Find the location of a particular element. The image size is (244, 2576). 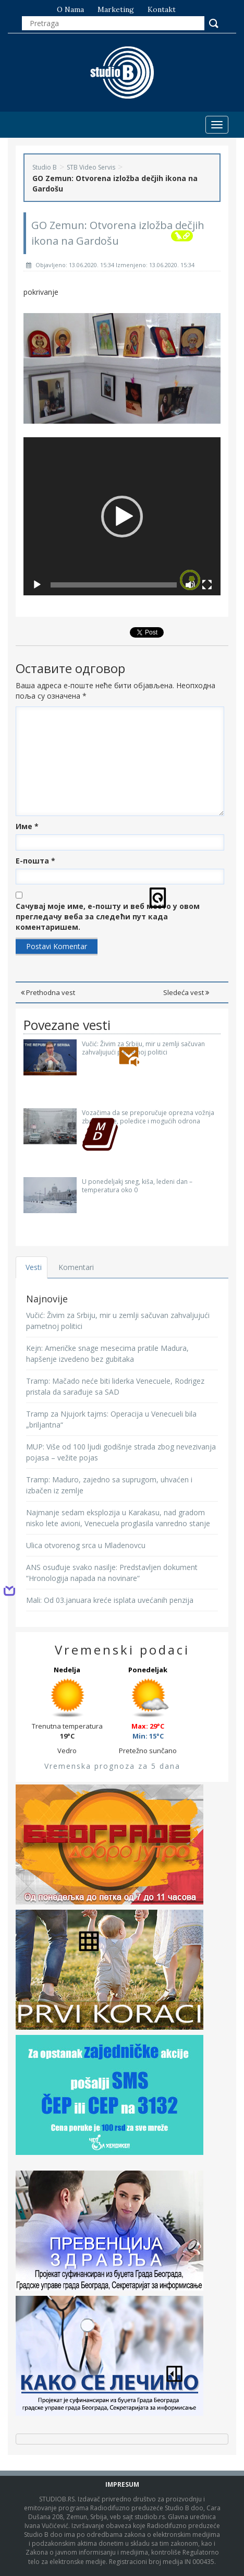

recover data from device is located at coordinates (157, 897).